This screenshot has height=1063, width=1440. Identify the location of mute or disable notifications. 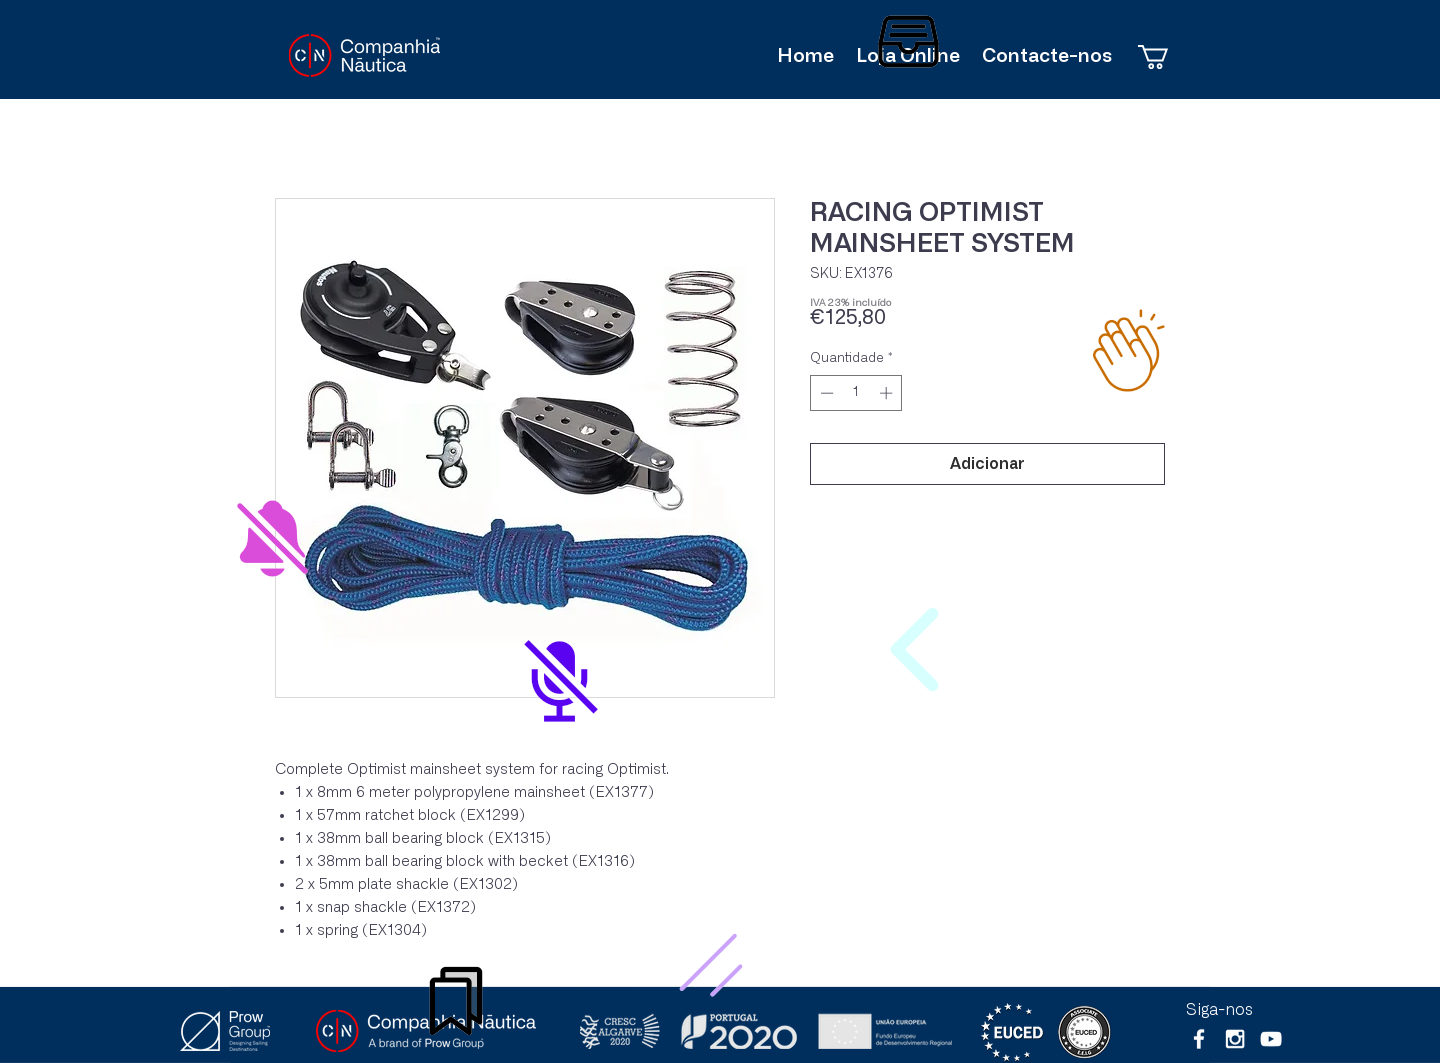
(272, 538).